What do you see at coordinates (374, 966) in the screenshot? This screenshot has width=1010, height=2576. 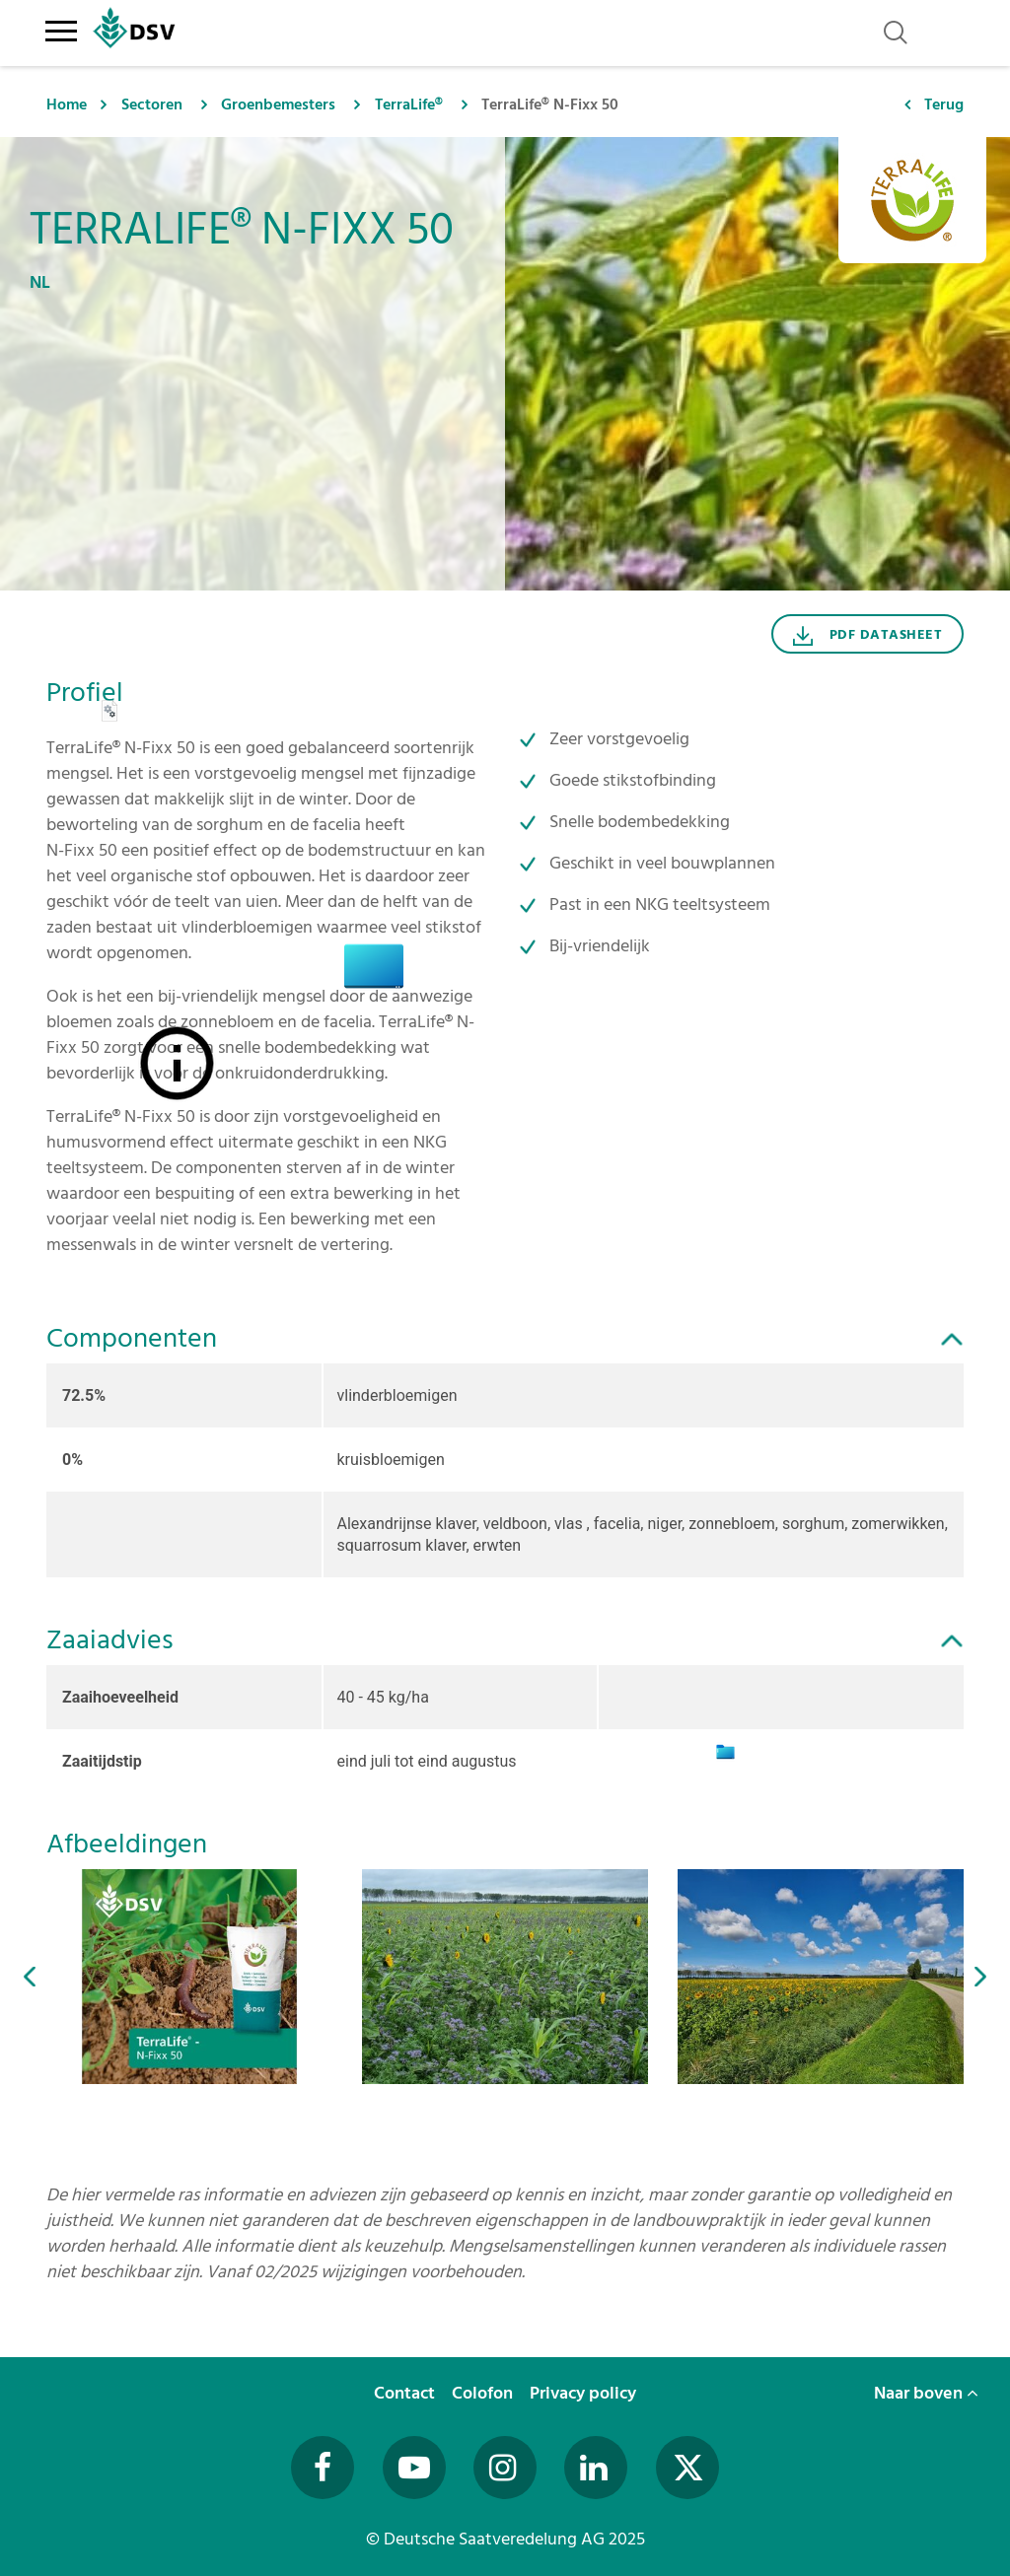 I see `view desktop or return to home screen` at bounding box center [374, 966].